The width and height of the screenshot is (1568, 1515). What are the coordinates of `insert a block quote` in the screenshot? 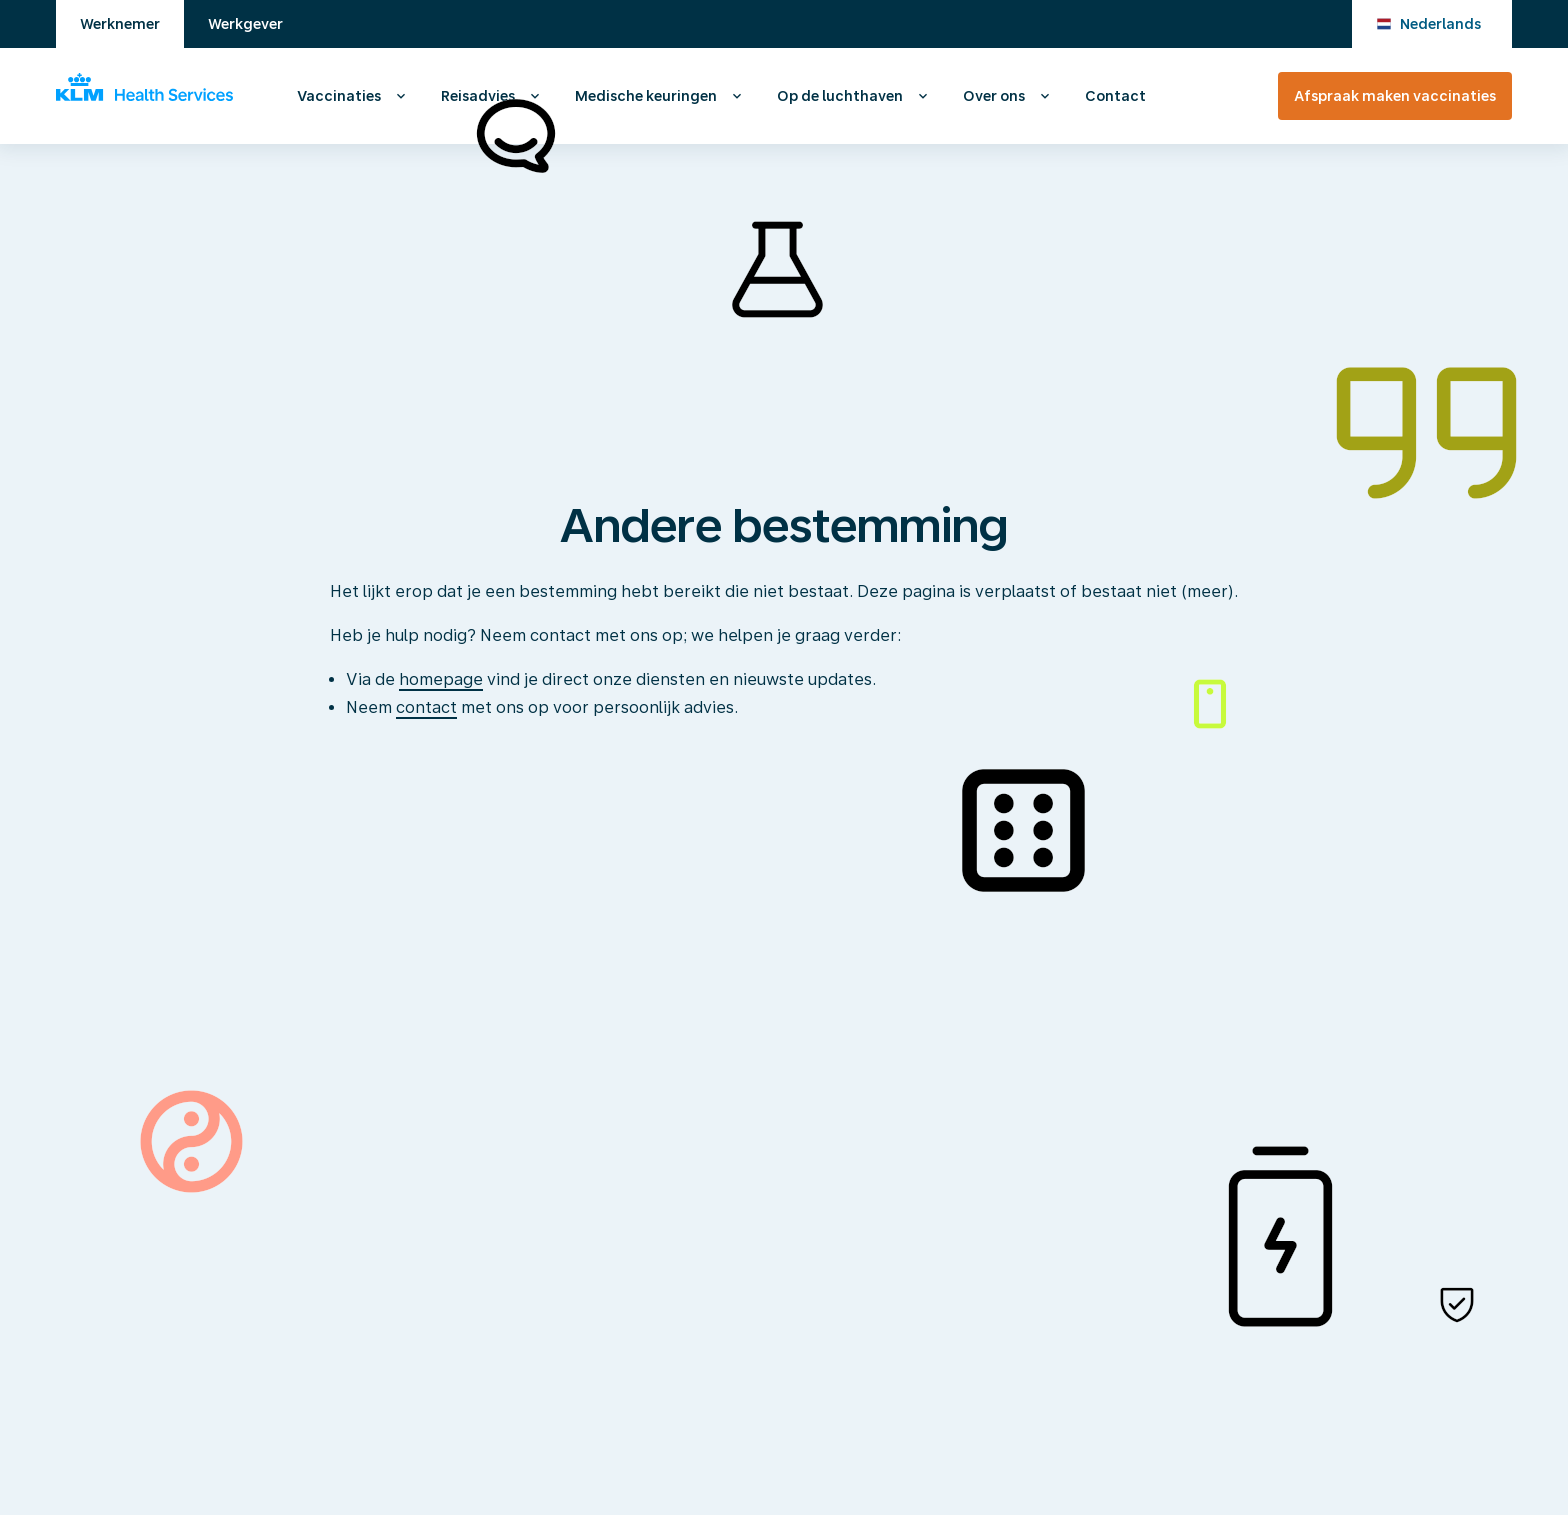 It's located at (1426, 429).